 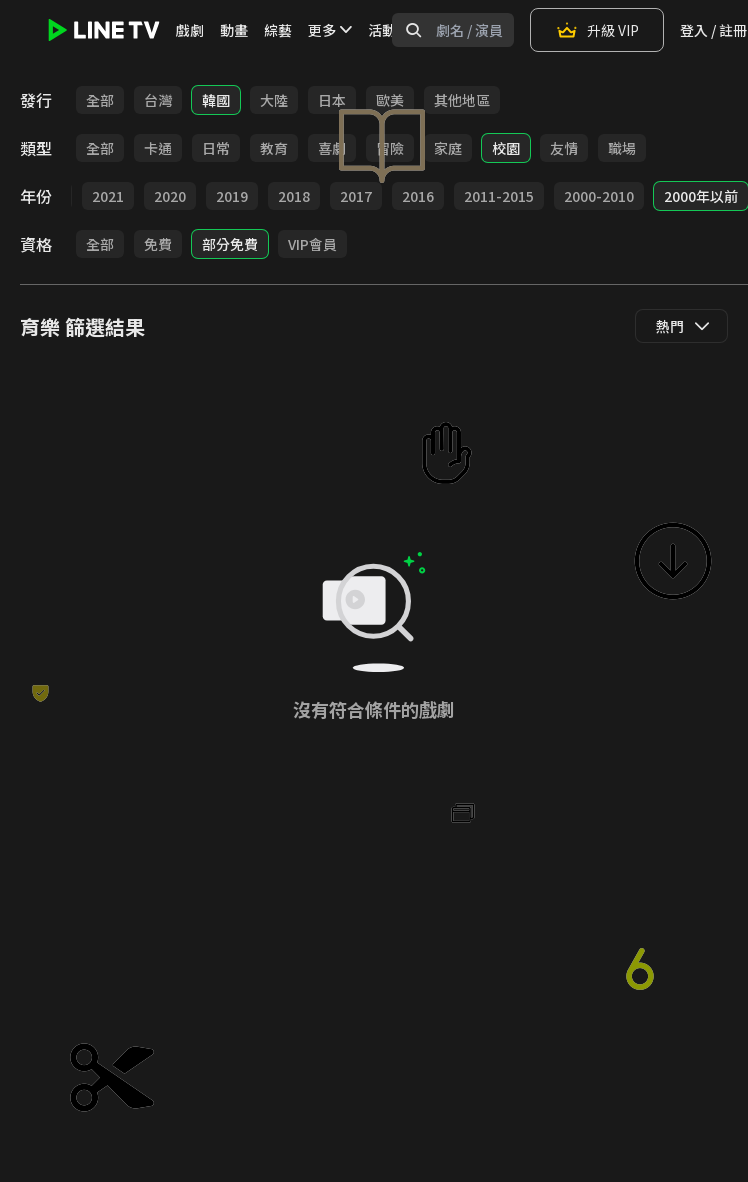 What do you see at coordinates (447, 453) in the screenshot?
I see `stop or pause an action` at bounding box center [447, 453].